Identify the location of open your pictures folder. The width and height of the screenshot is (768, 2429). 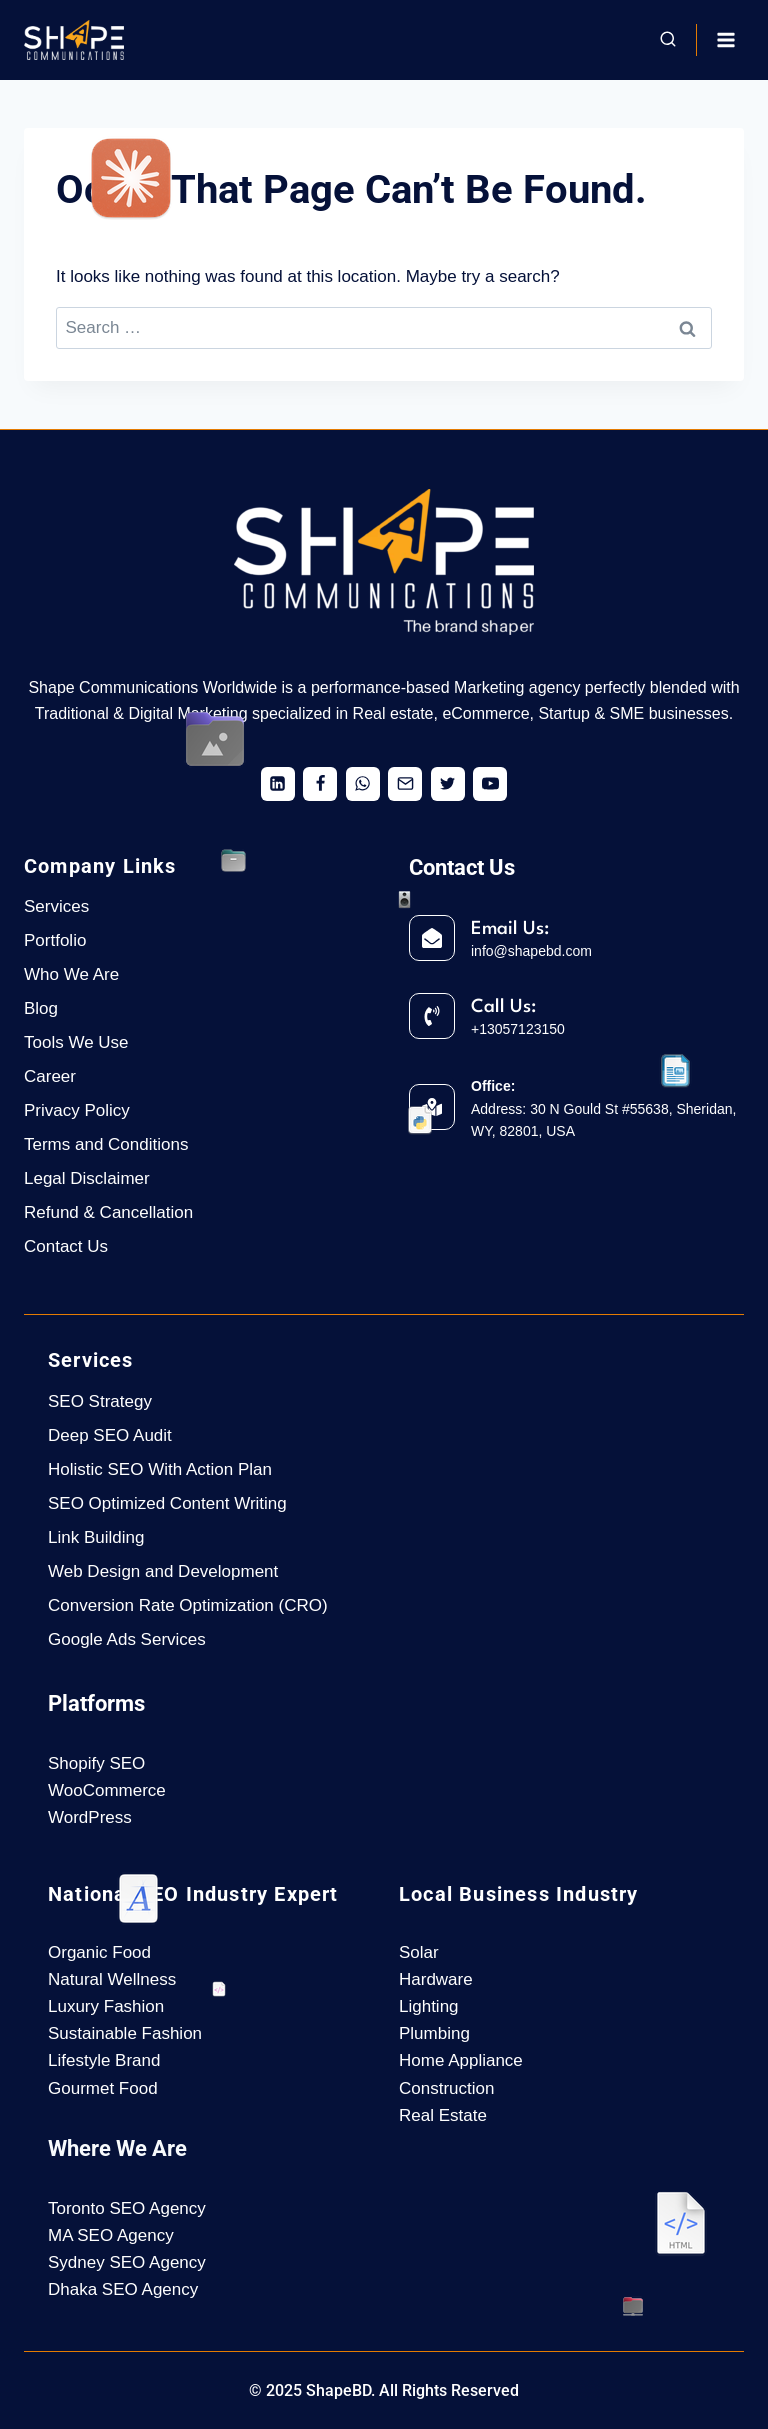
(215, 739).